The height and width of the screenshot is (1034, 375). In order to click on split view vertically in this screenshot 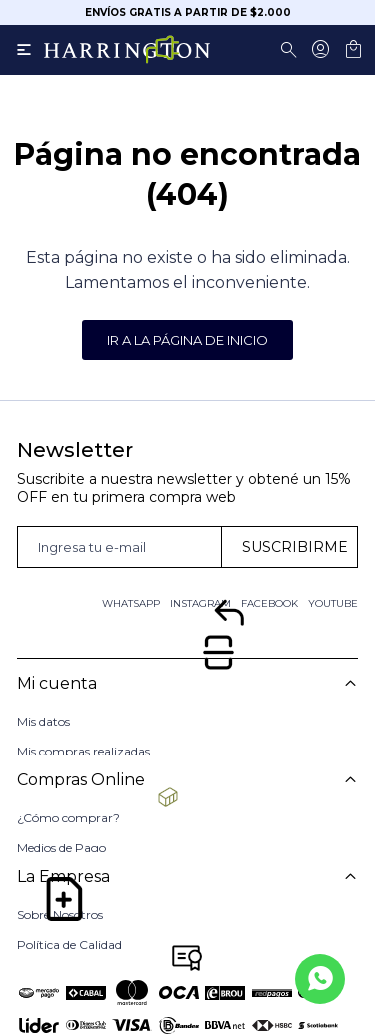, I will do `click(218, 652)`.